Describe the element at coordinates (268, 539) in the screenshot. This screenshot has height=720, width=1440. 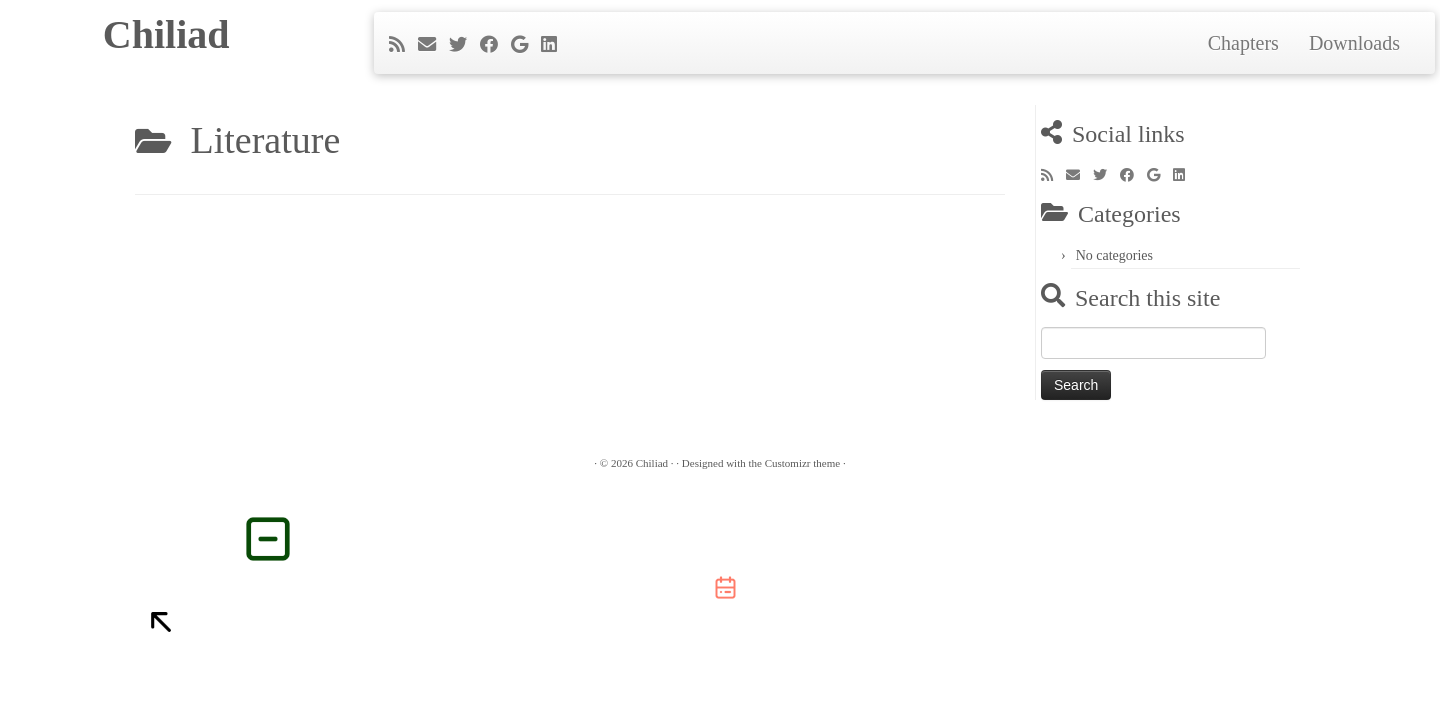
I see `remove an item from a list or selection` at that location.